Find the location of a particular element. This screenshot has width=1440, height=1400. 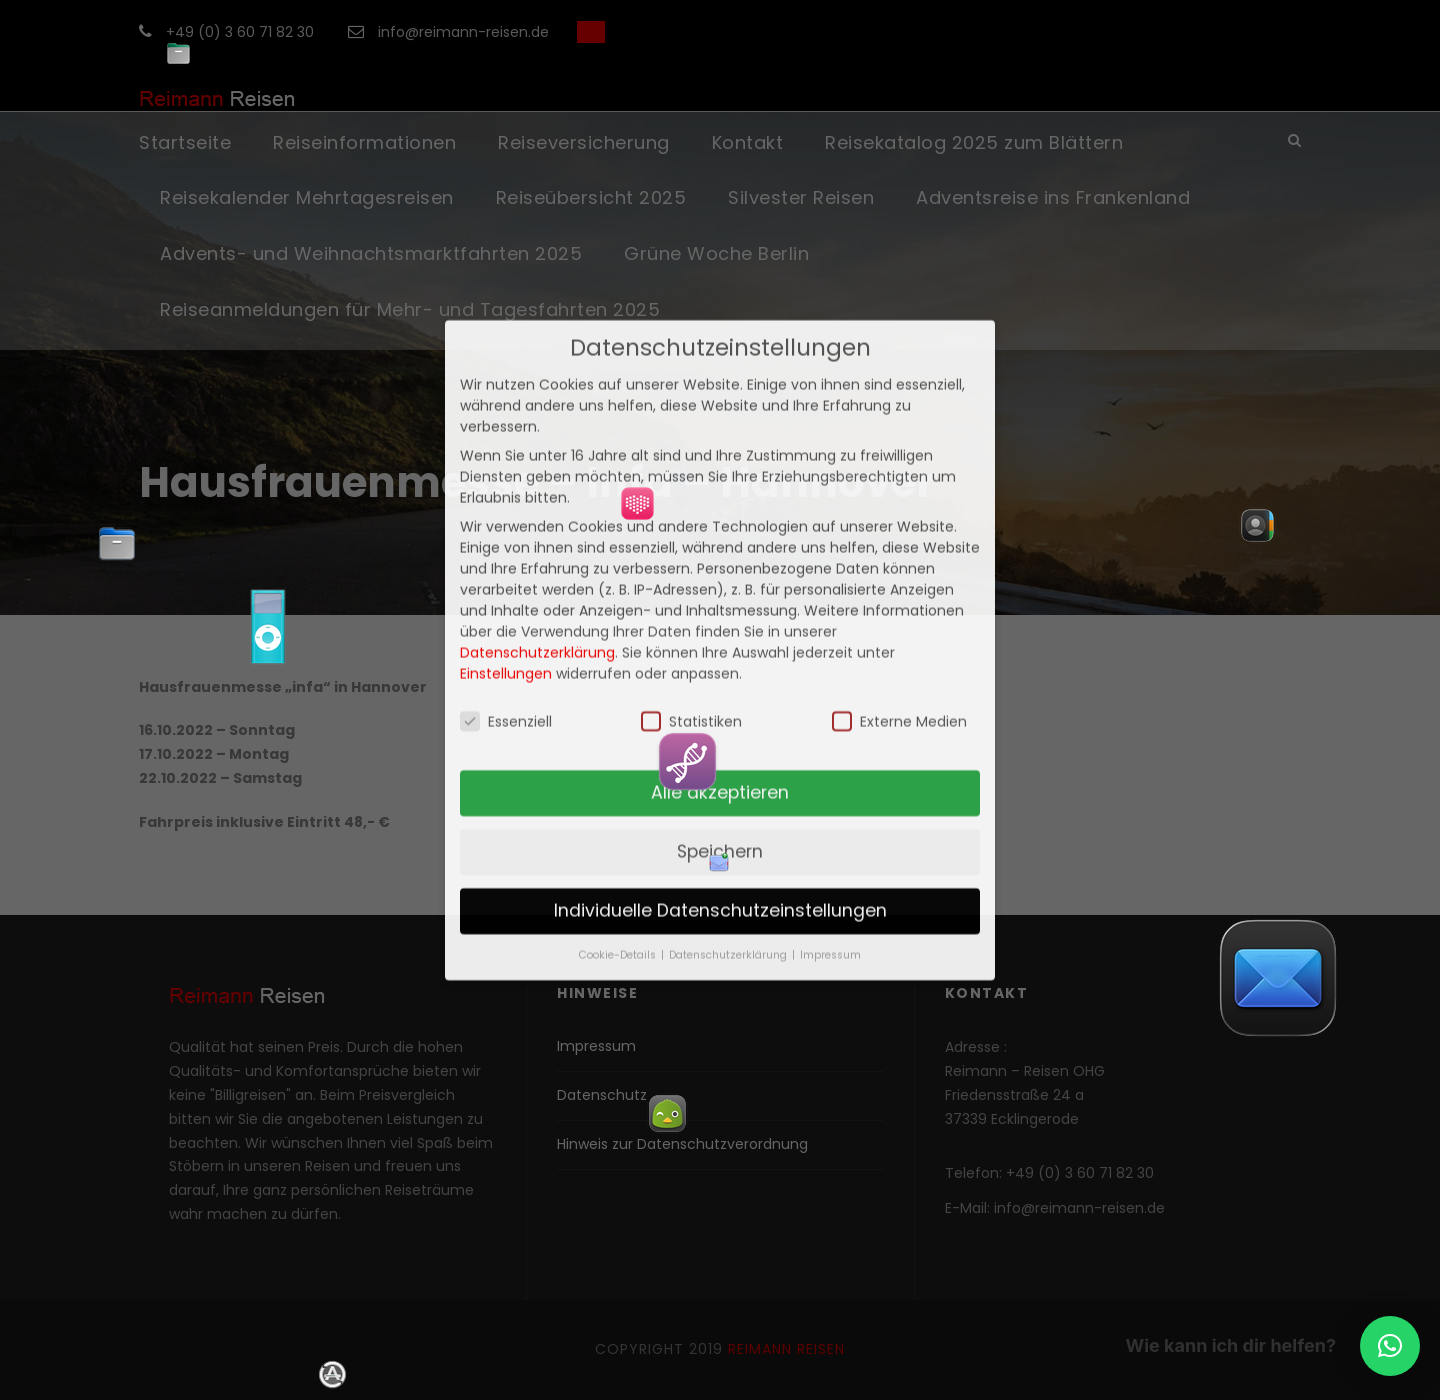

open the software updater application is located at coordinates (332, 1374).